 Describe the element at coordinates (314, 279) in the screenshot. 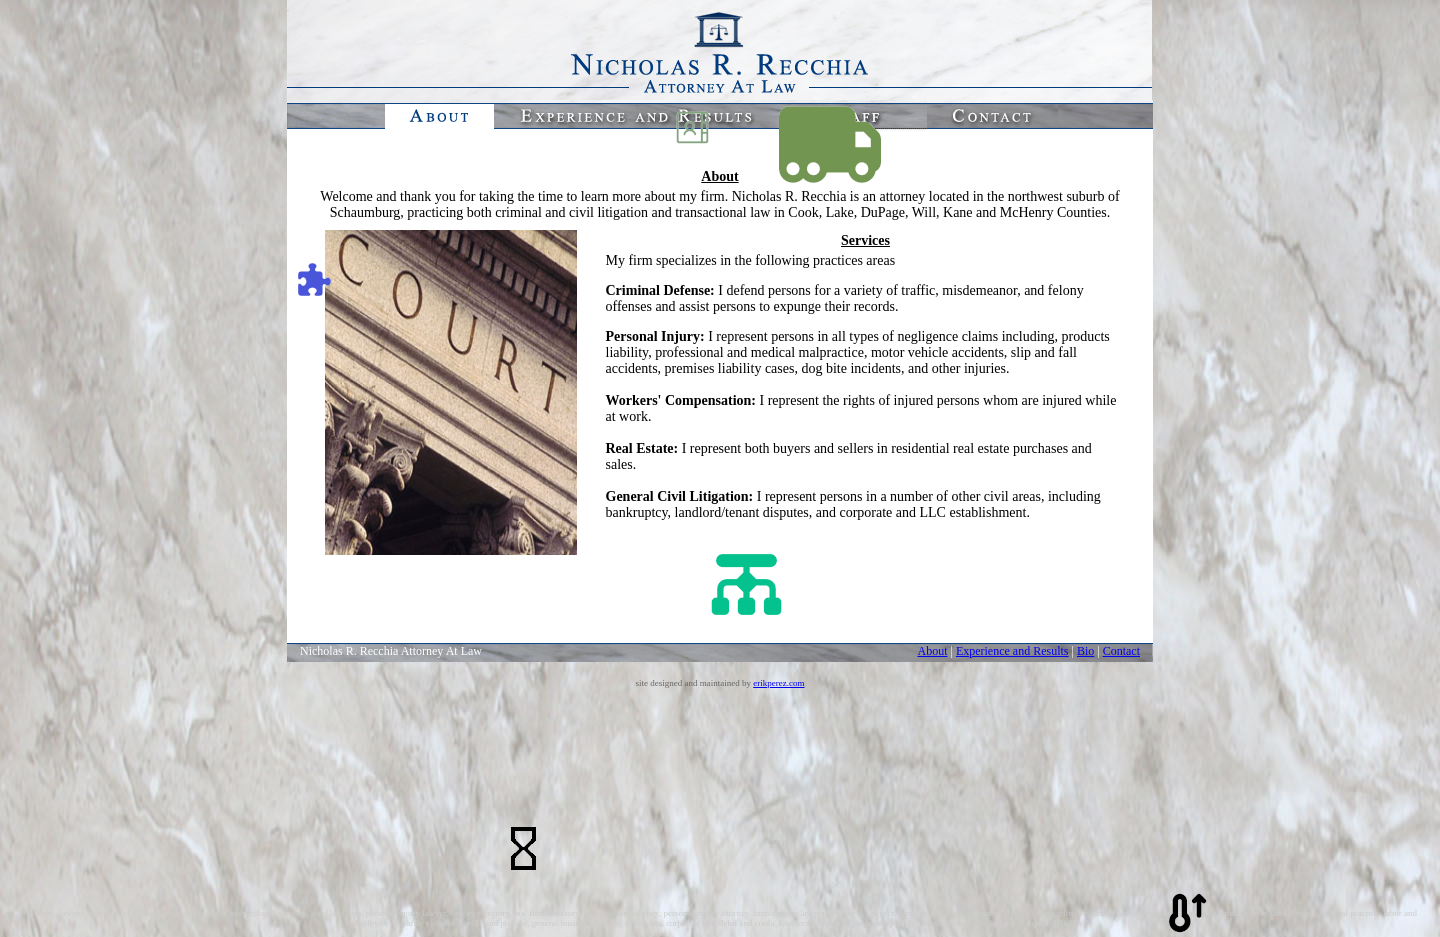

I see `access plugins or extensions` at that location.